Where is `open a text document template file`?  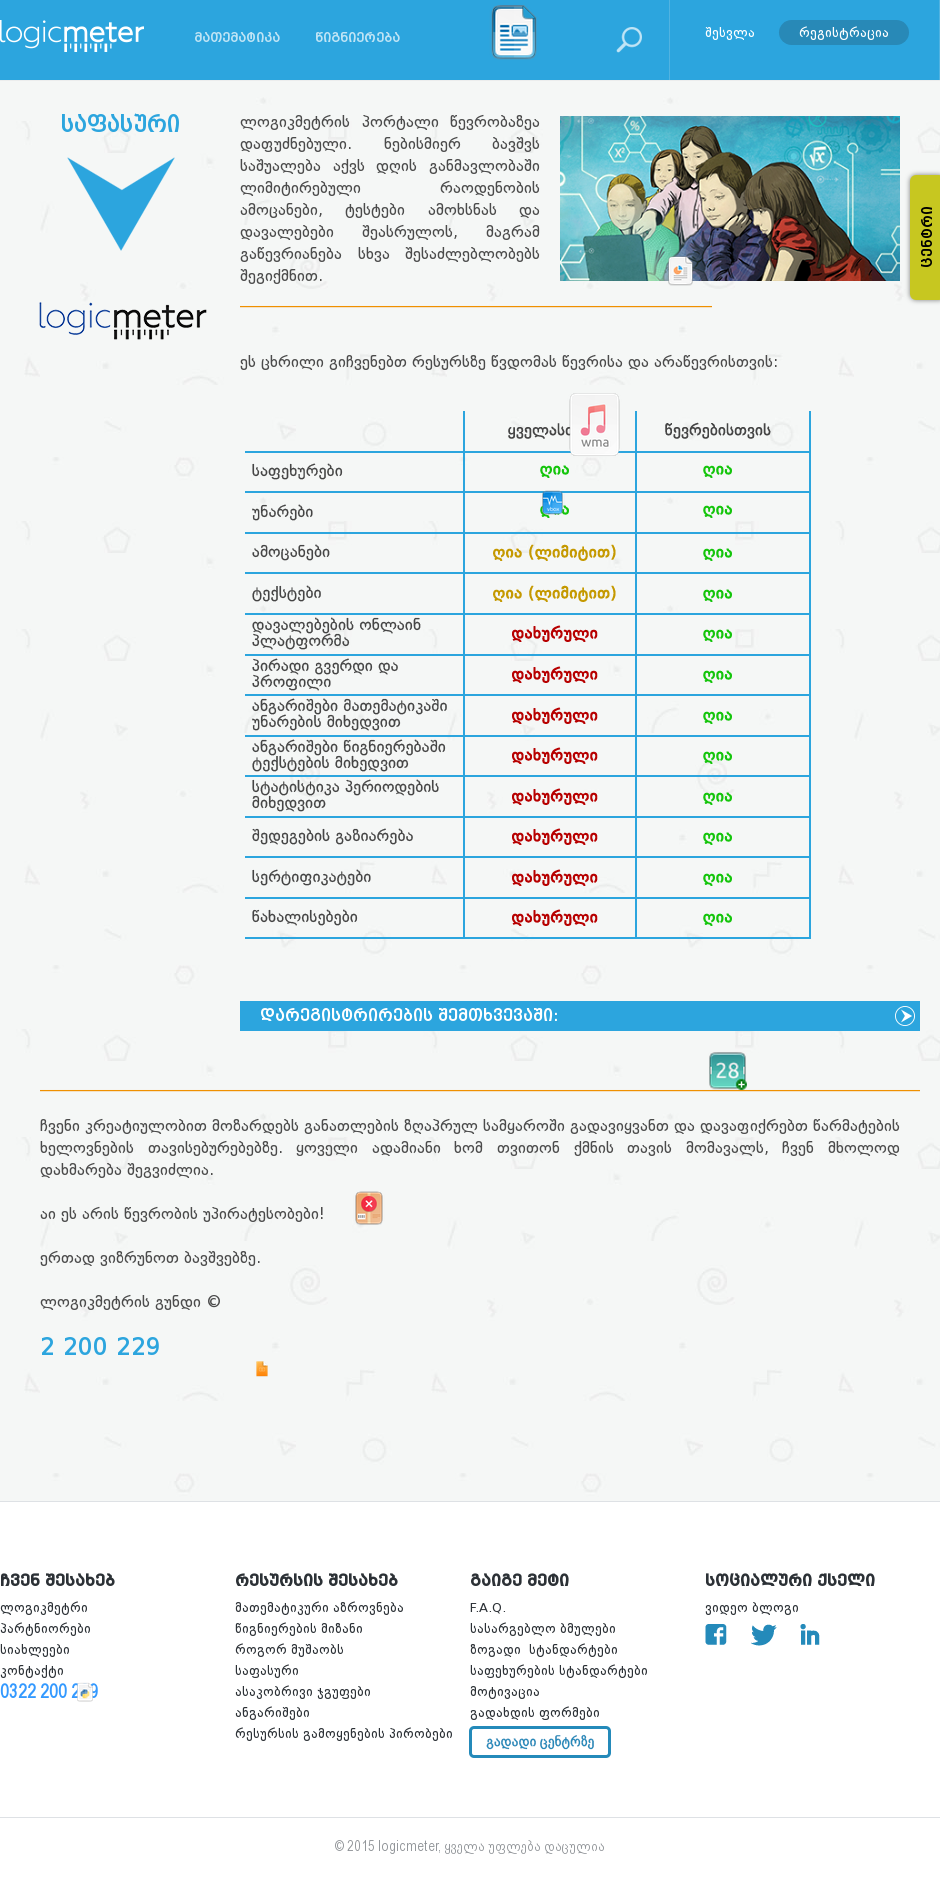
open a text document template file is located at coordinates (514, 32).